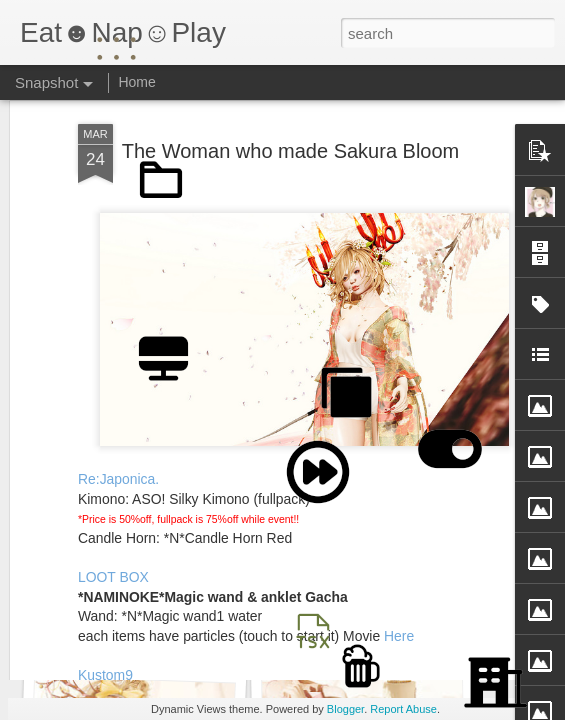  What do you see at coordinates (361, 666) in the screenshot?
I see `browse nearby bars or pubs` at bounding box center [361, 666].